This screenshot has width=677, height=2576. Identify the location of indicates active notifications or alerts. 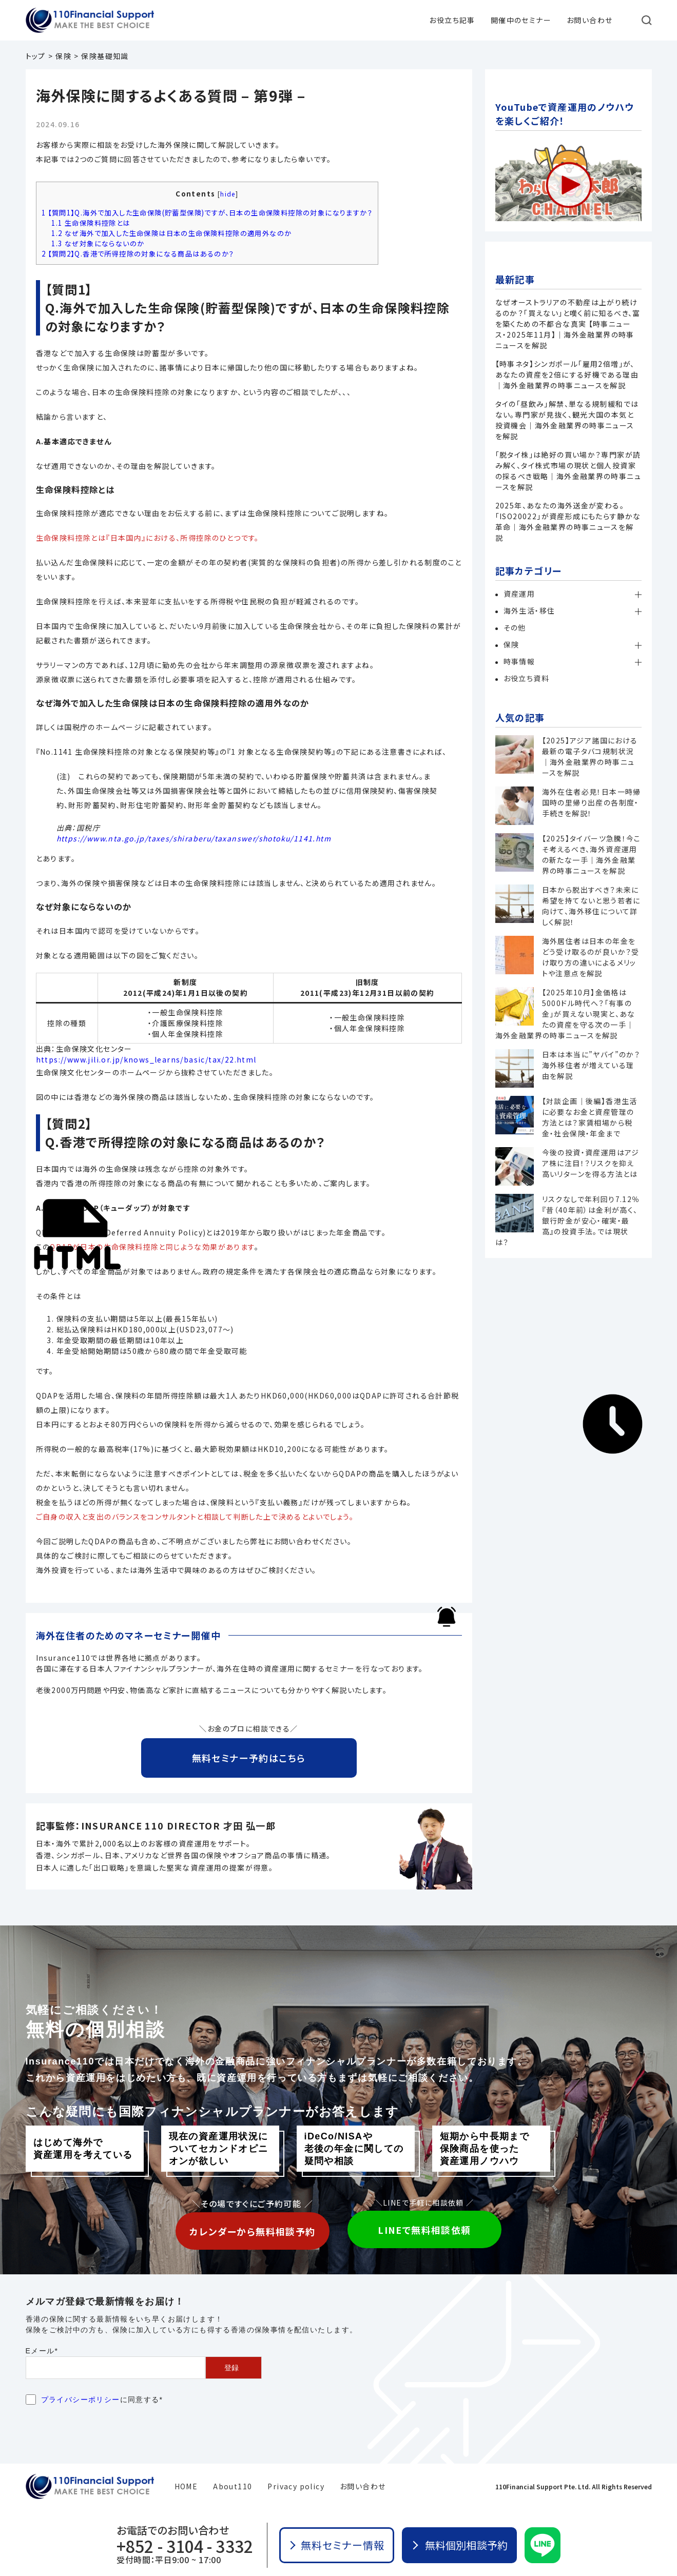
(447, 1617).